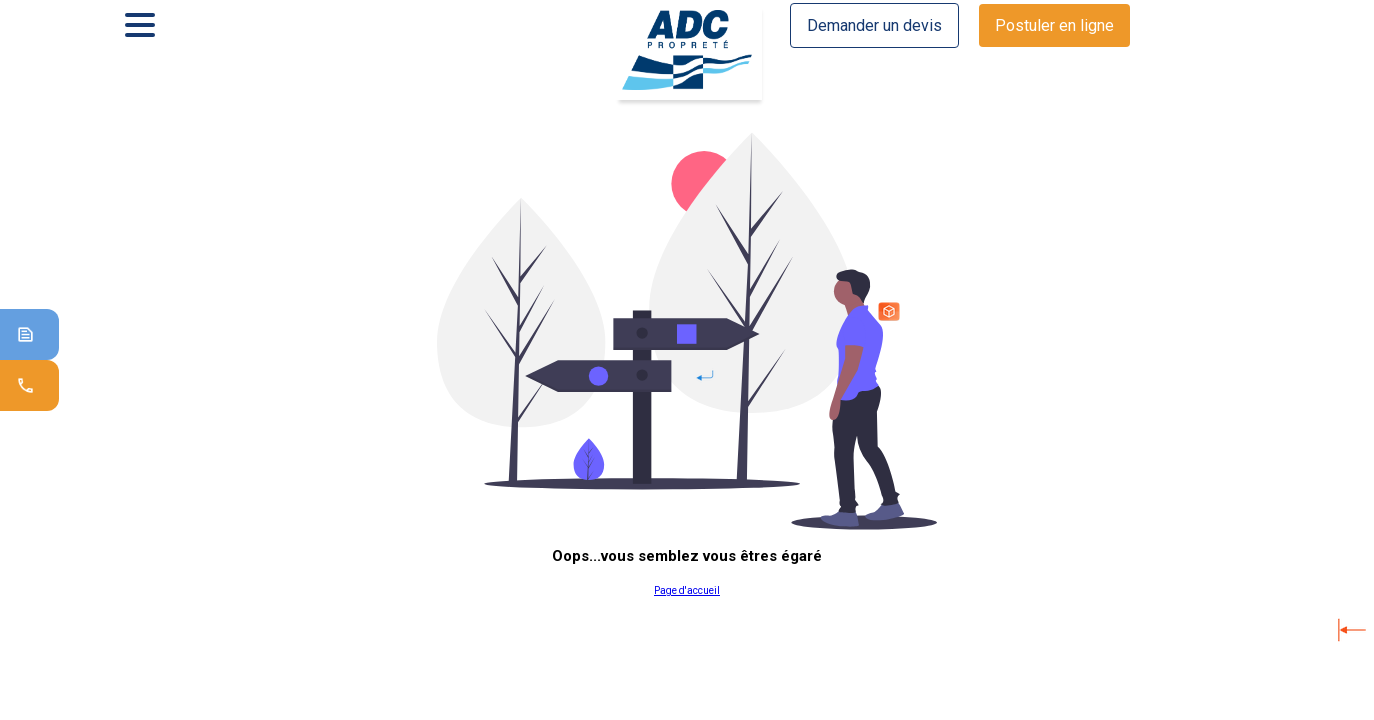  What do you see at coordinates (1352, 630) in the screenshot?
I see `go to the first item in a list or sequence` at bounding box center [1352, 630].